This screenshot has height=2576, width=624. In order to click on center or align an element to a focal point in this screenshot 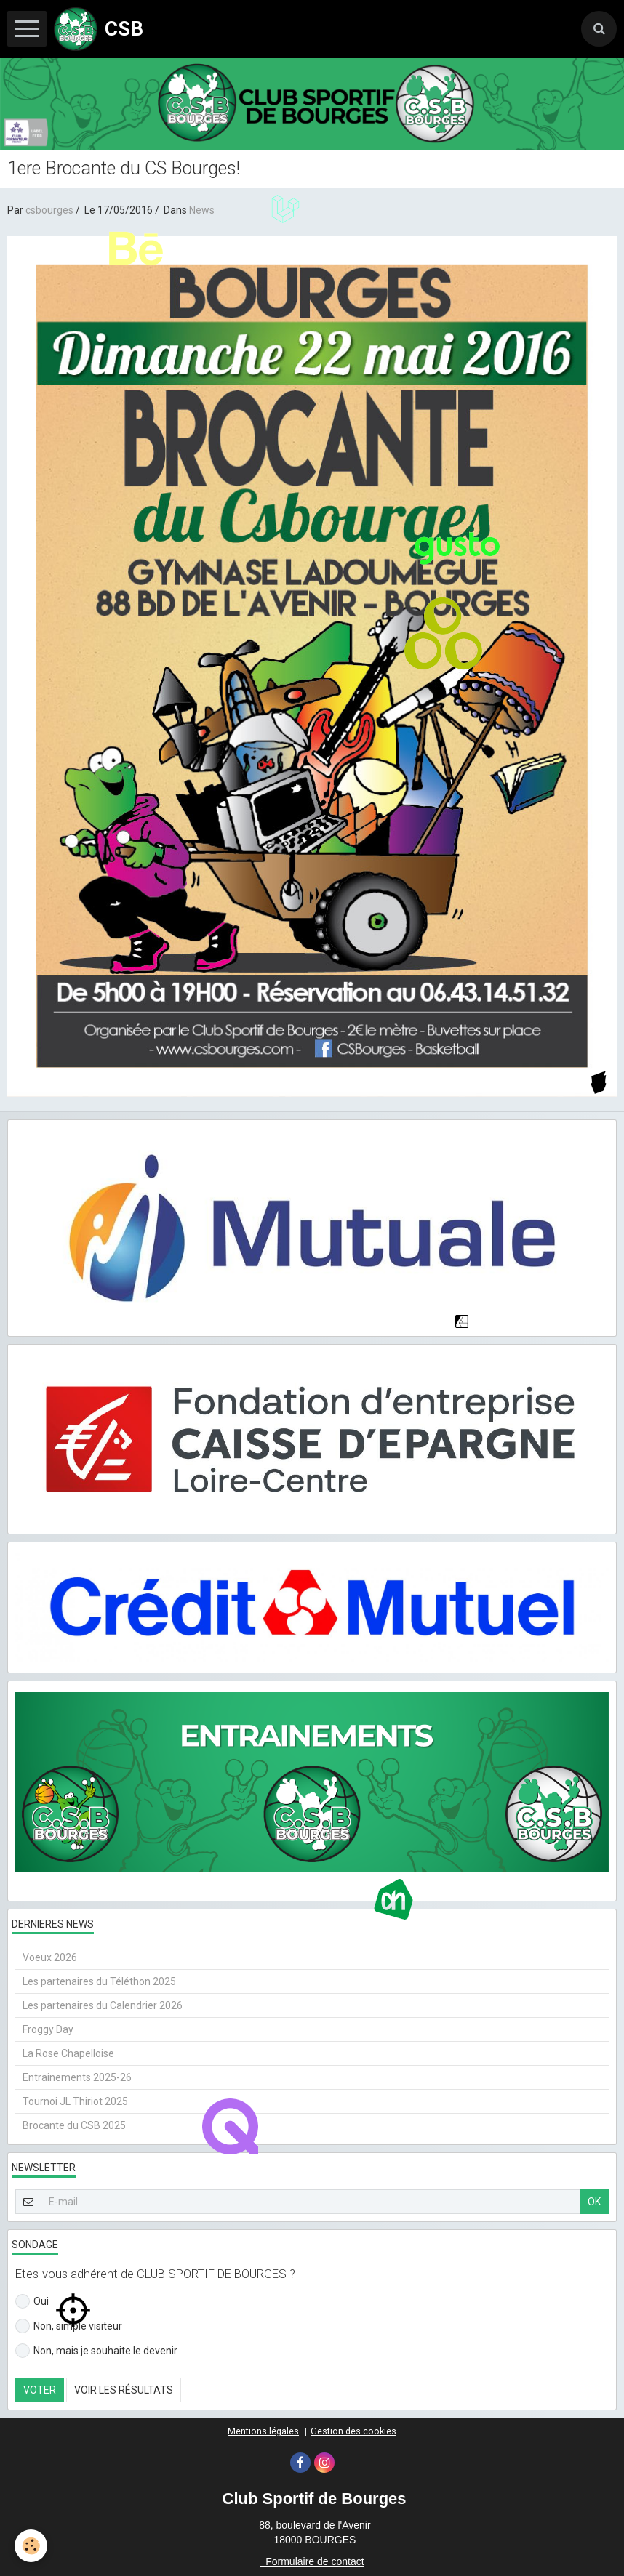, I will do `click(73, 2310)`.